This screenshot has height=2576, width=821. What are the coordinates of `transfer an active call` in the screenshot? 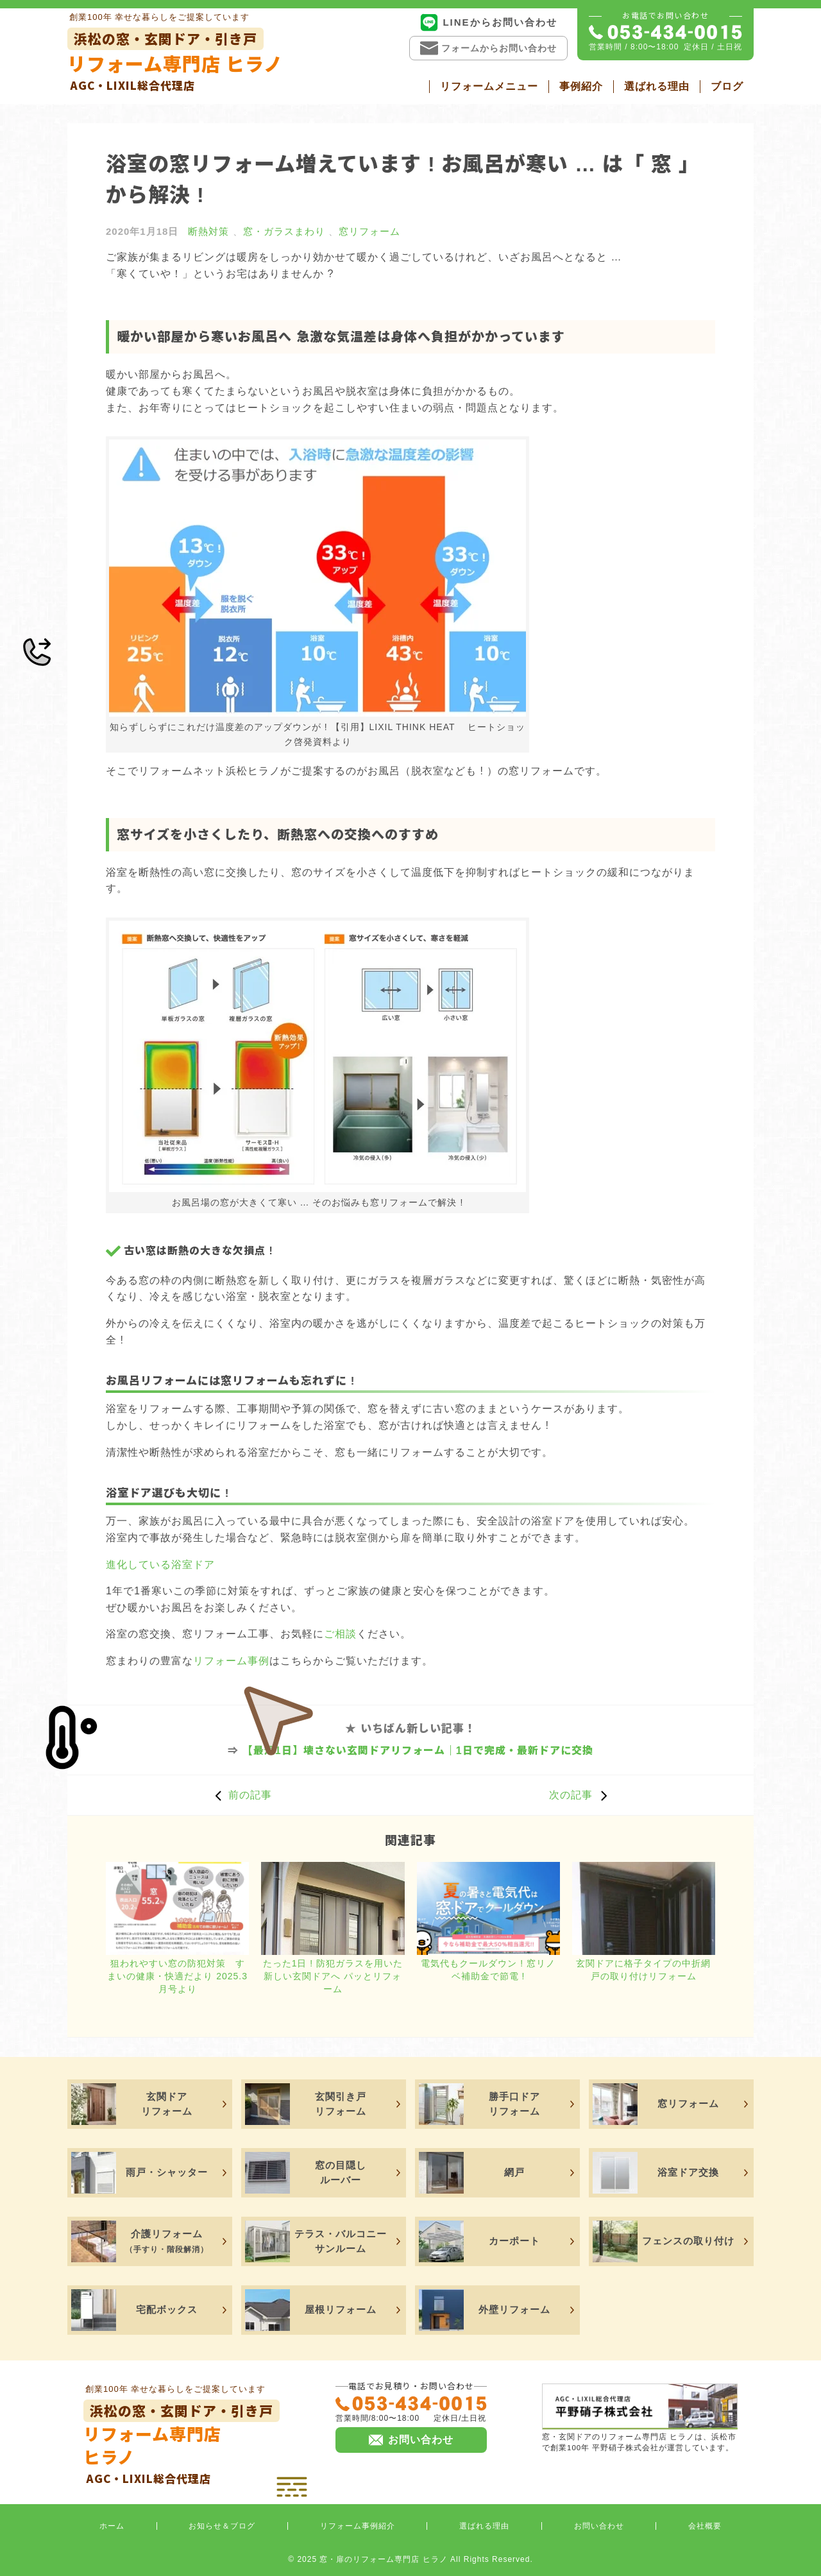 It's located at (37, 651).